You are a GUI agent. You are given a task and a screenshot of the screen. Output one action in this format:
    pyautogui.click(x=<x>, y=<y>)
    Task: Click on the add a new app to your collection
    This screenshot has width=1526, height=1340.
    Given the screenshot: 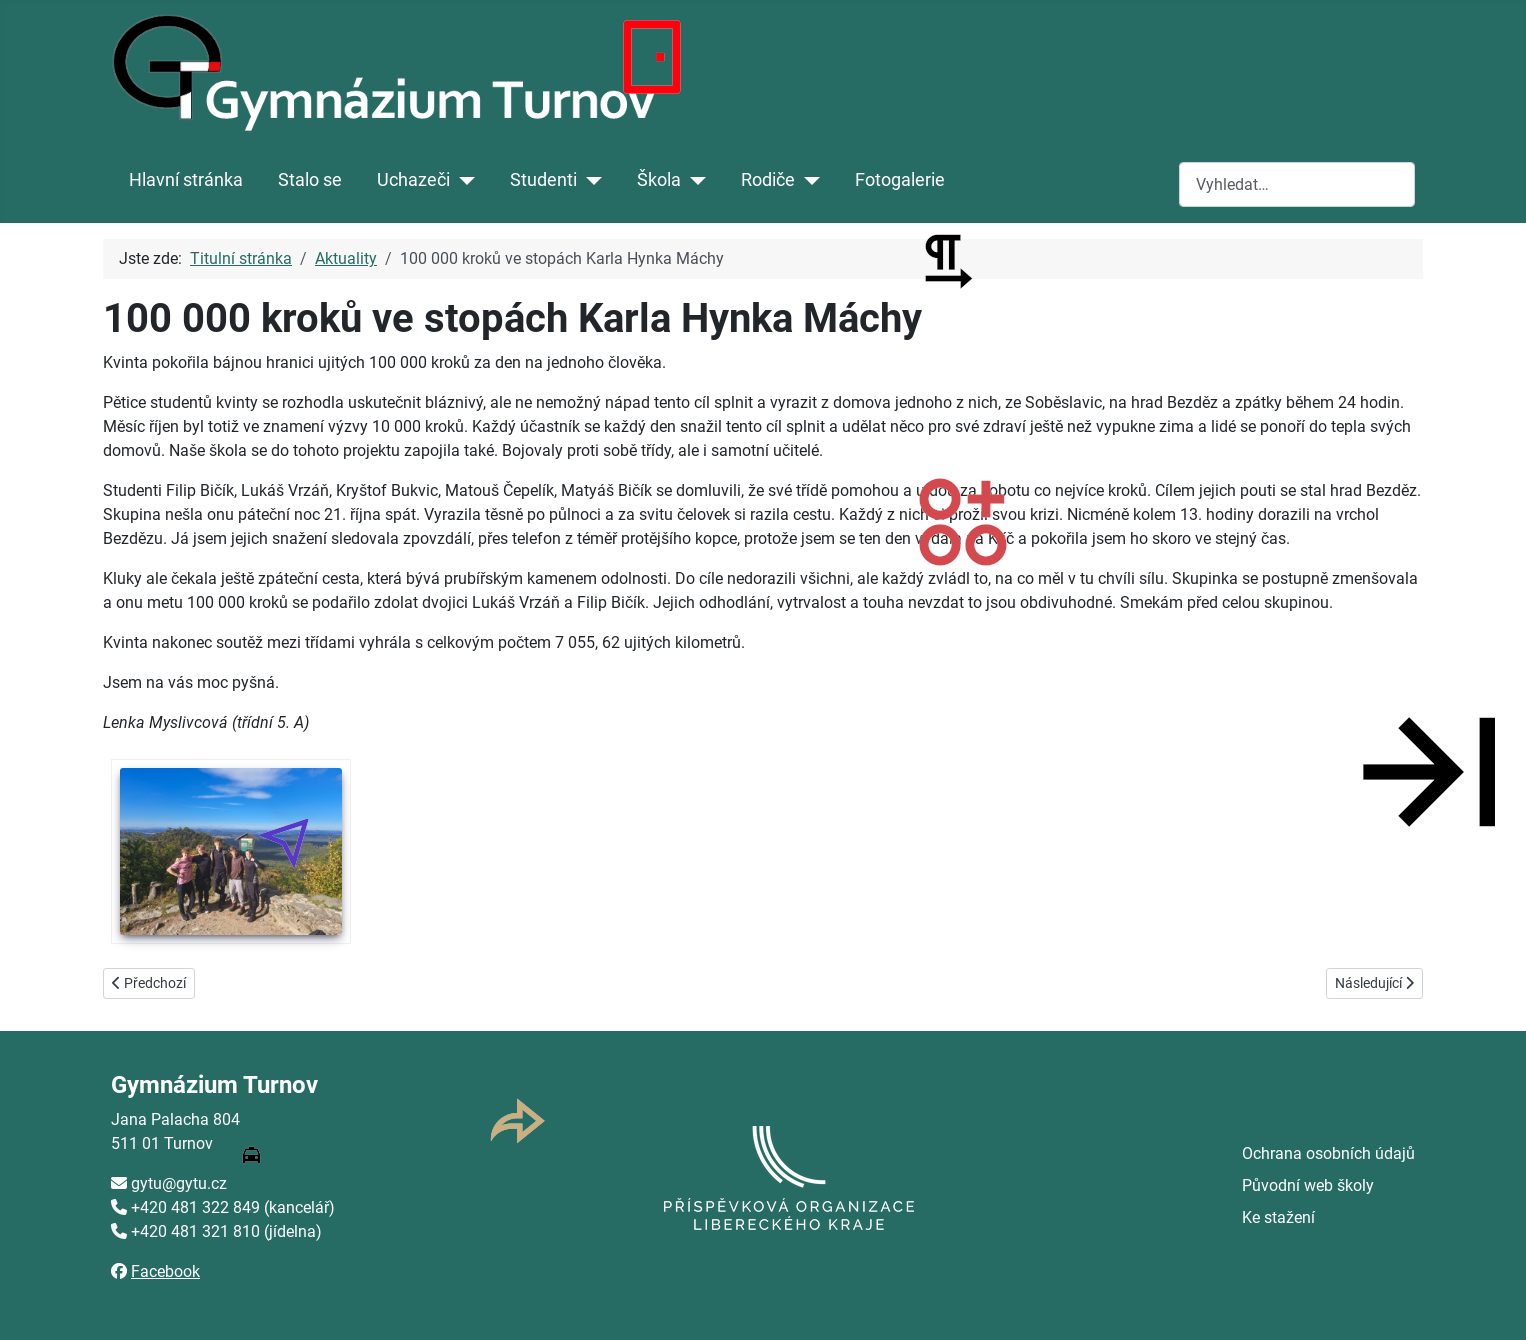 What is the action you would take?
    pyautogui.click(x=963, y=522)
    